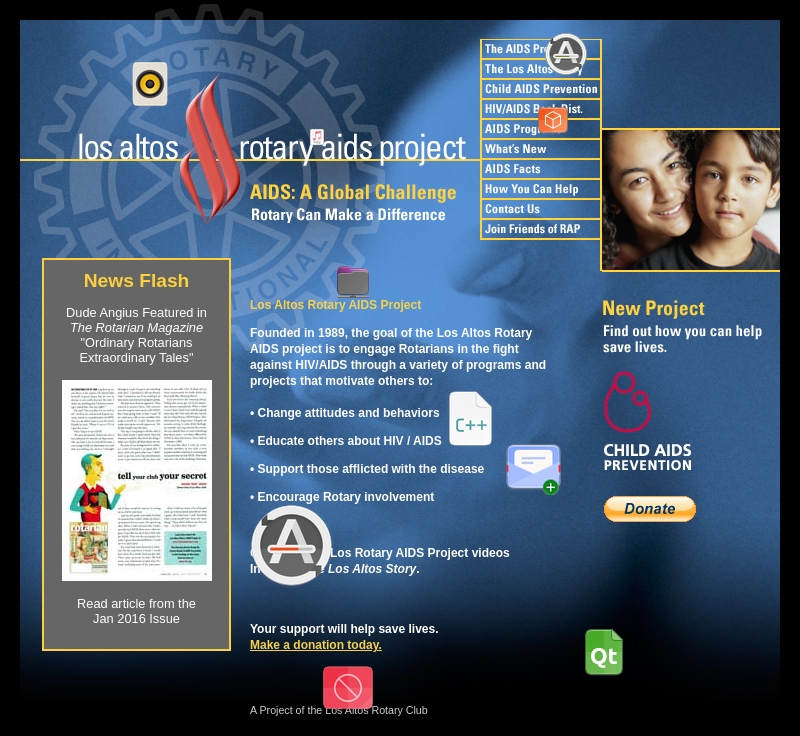  What do you see at coordinates (291, 545) in the screenshot?
I see `check for and install system software updates` at bounding box center [291, 545].